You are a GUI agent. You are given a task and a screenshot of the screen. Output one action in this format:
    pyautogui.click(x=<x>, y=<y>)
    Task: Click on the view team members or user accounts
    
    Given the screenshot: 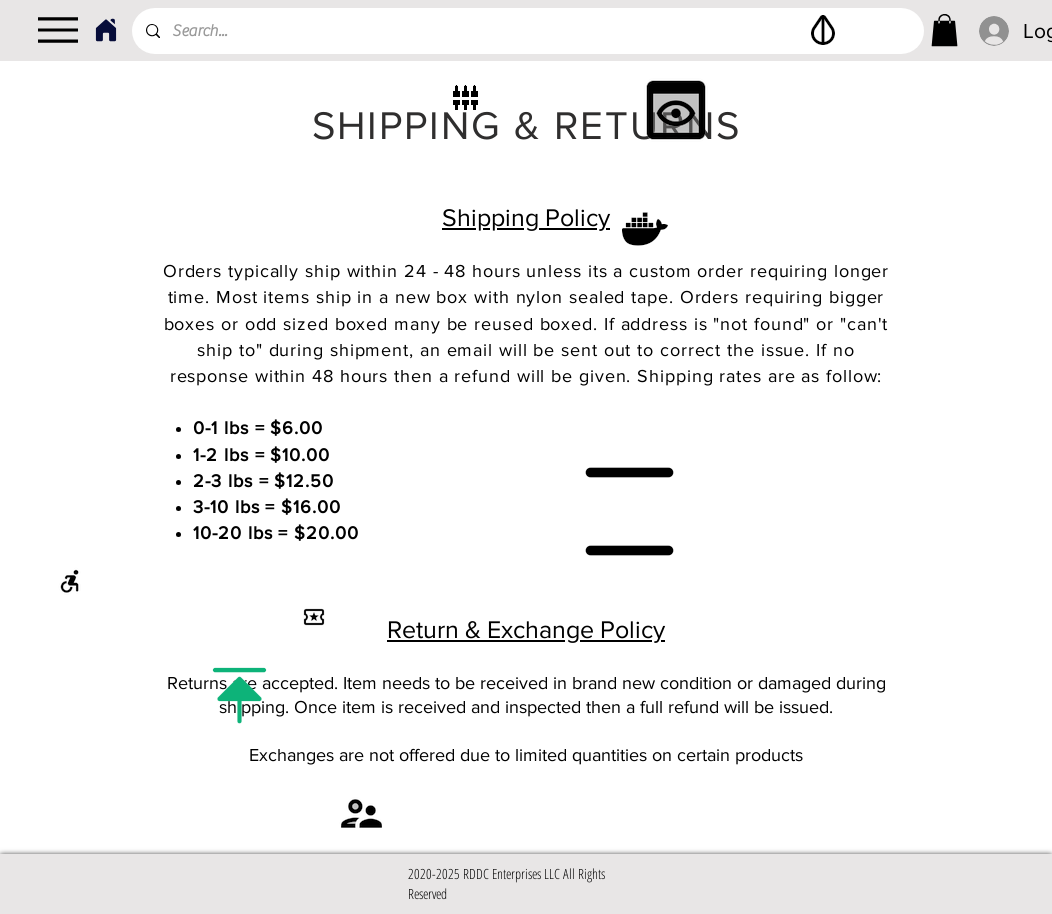 What is the action you would take?
    pyautogui.click(x=361, y=813)
    